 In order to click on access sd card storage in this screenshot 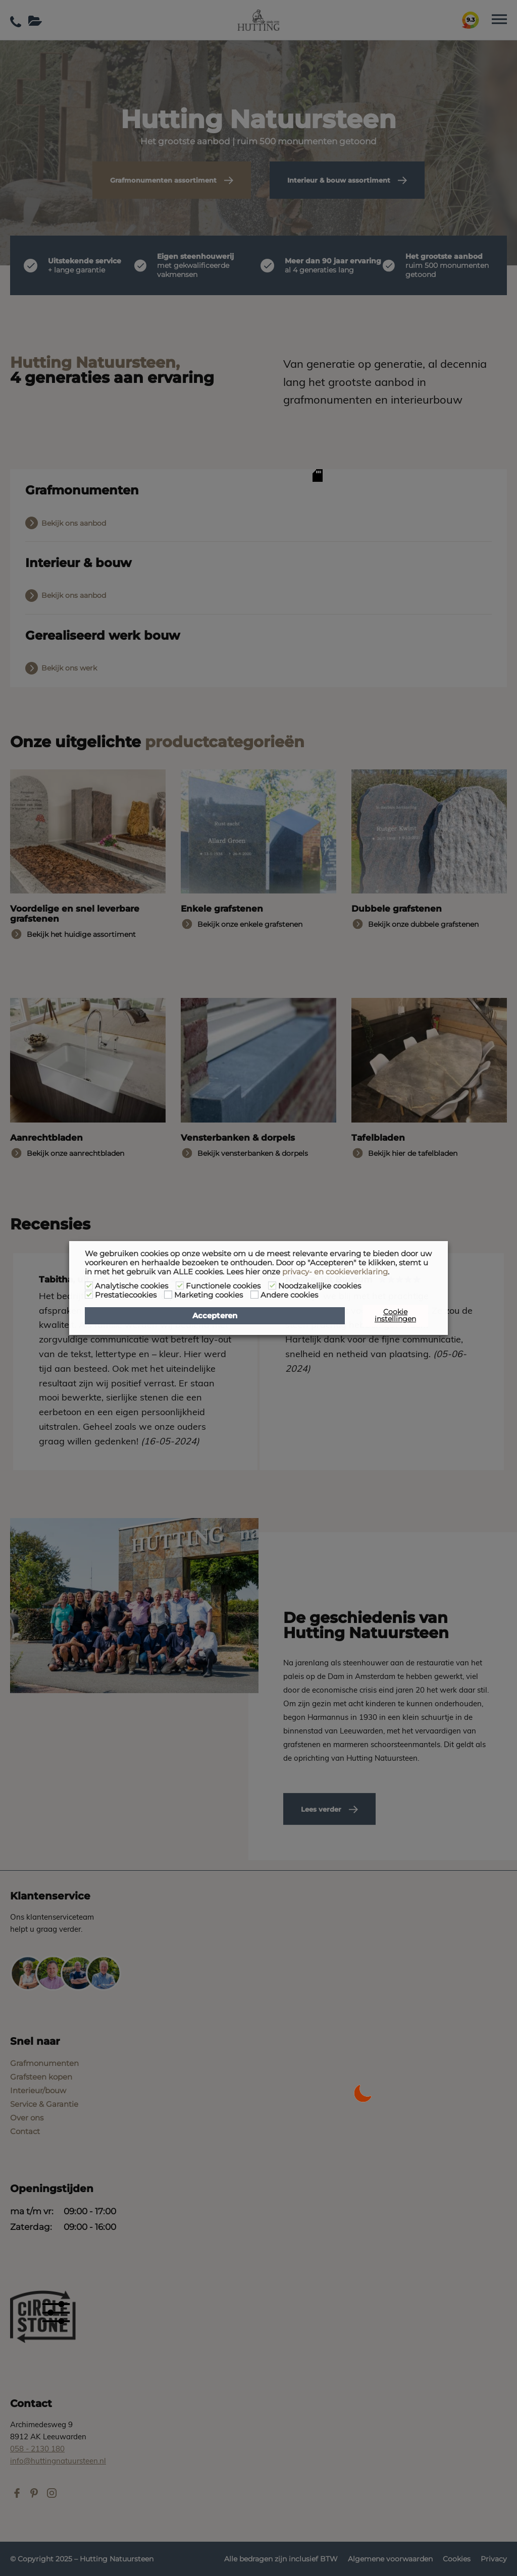, I will do `click(318, 476)`.